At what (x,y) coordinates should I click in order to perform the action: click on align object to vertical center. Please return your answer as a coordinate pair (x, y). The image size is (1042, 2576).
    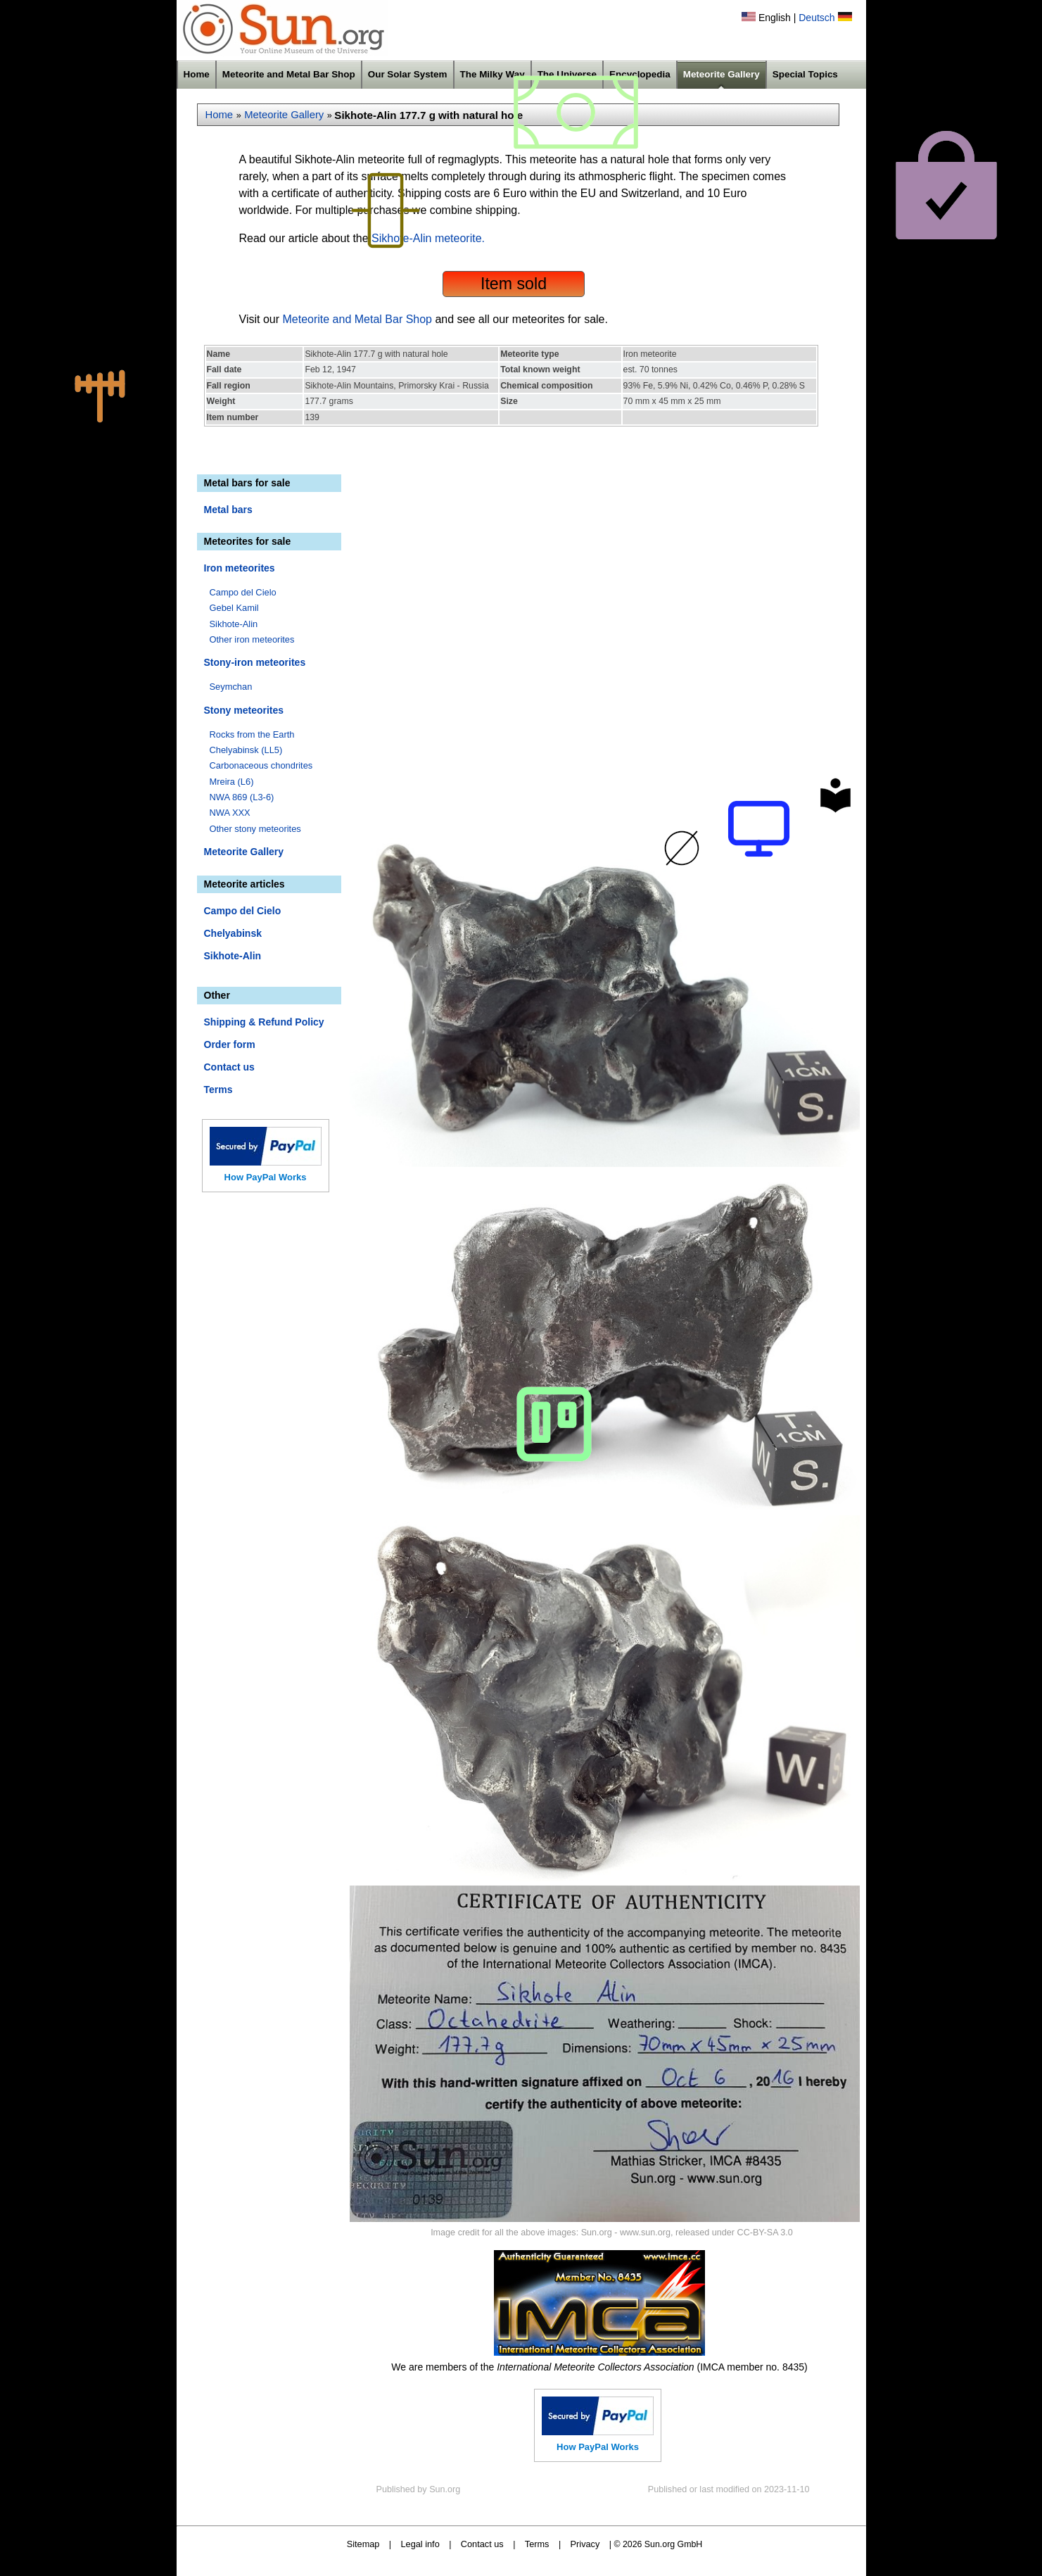
    Looking at the image, I should click on (386, 210).